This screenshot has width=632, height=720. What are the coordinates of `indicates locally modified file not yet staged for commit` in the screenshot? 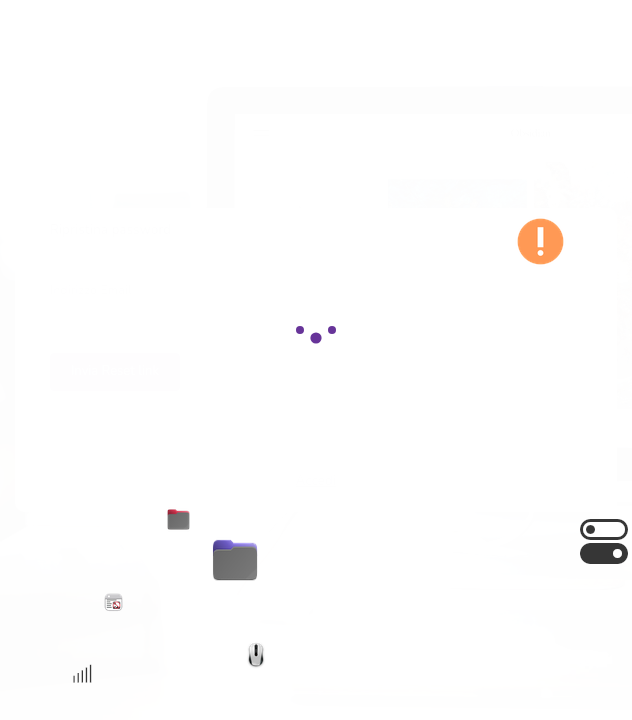 It's located at (540, 241).